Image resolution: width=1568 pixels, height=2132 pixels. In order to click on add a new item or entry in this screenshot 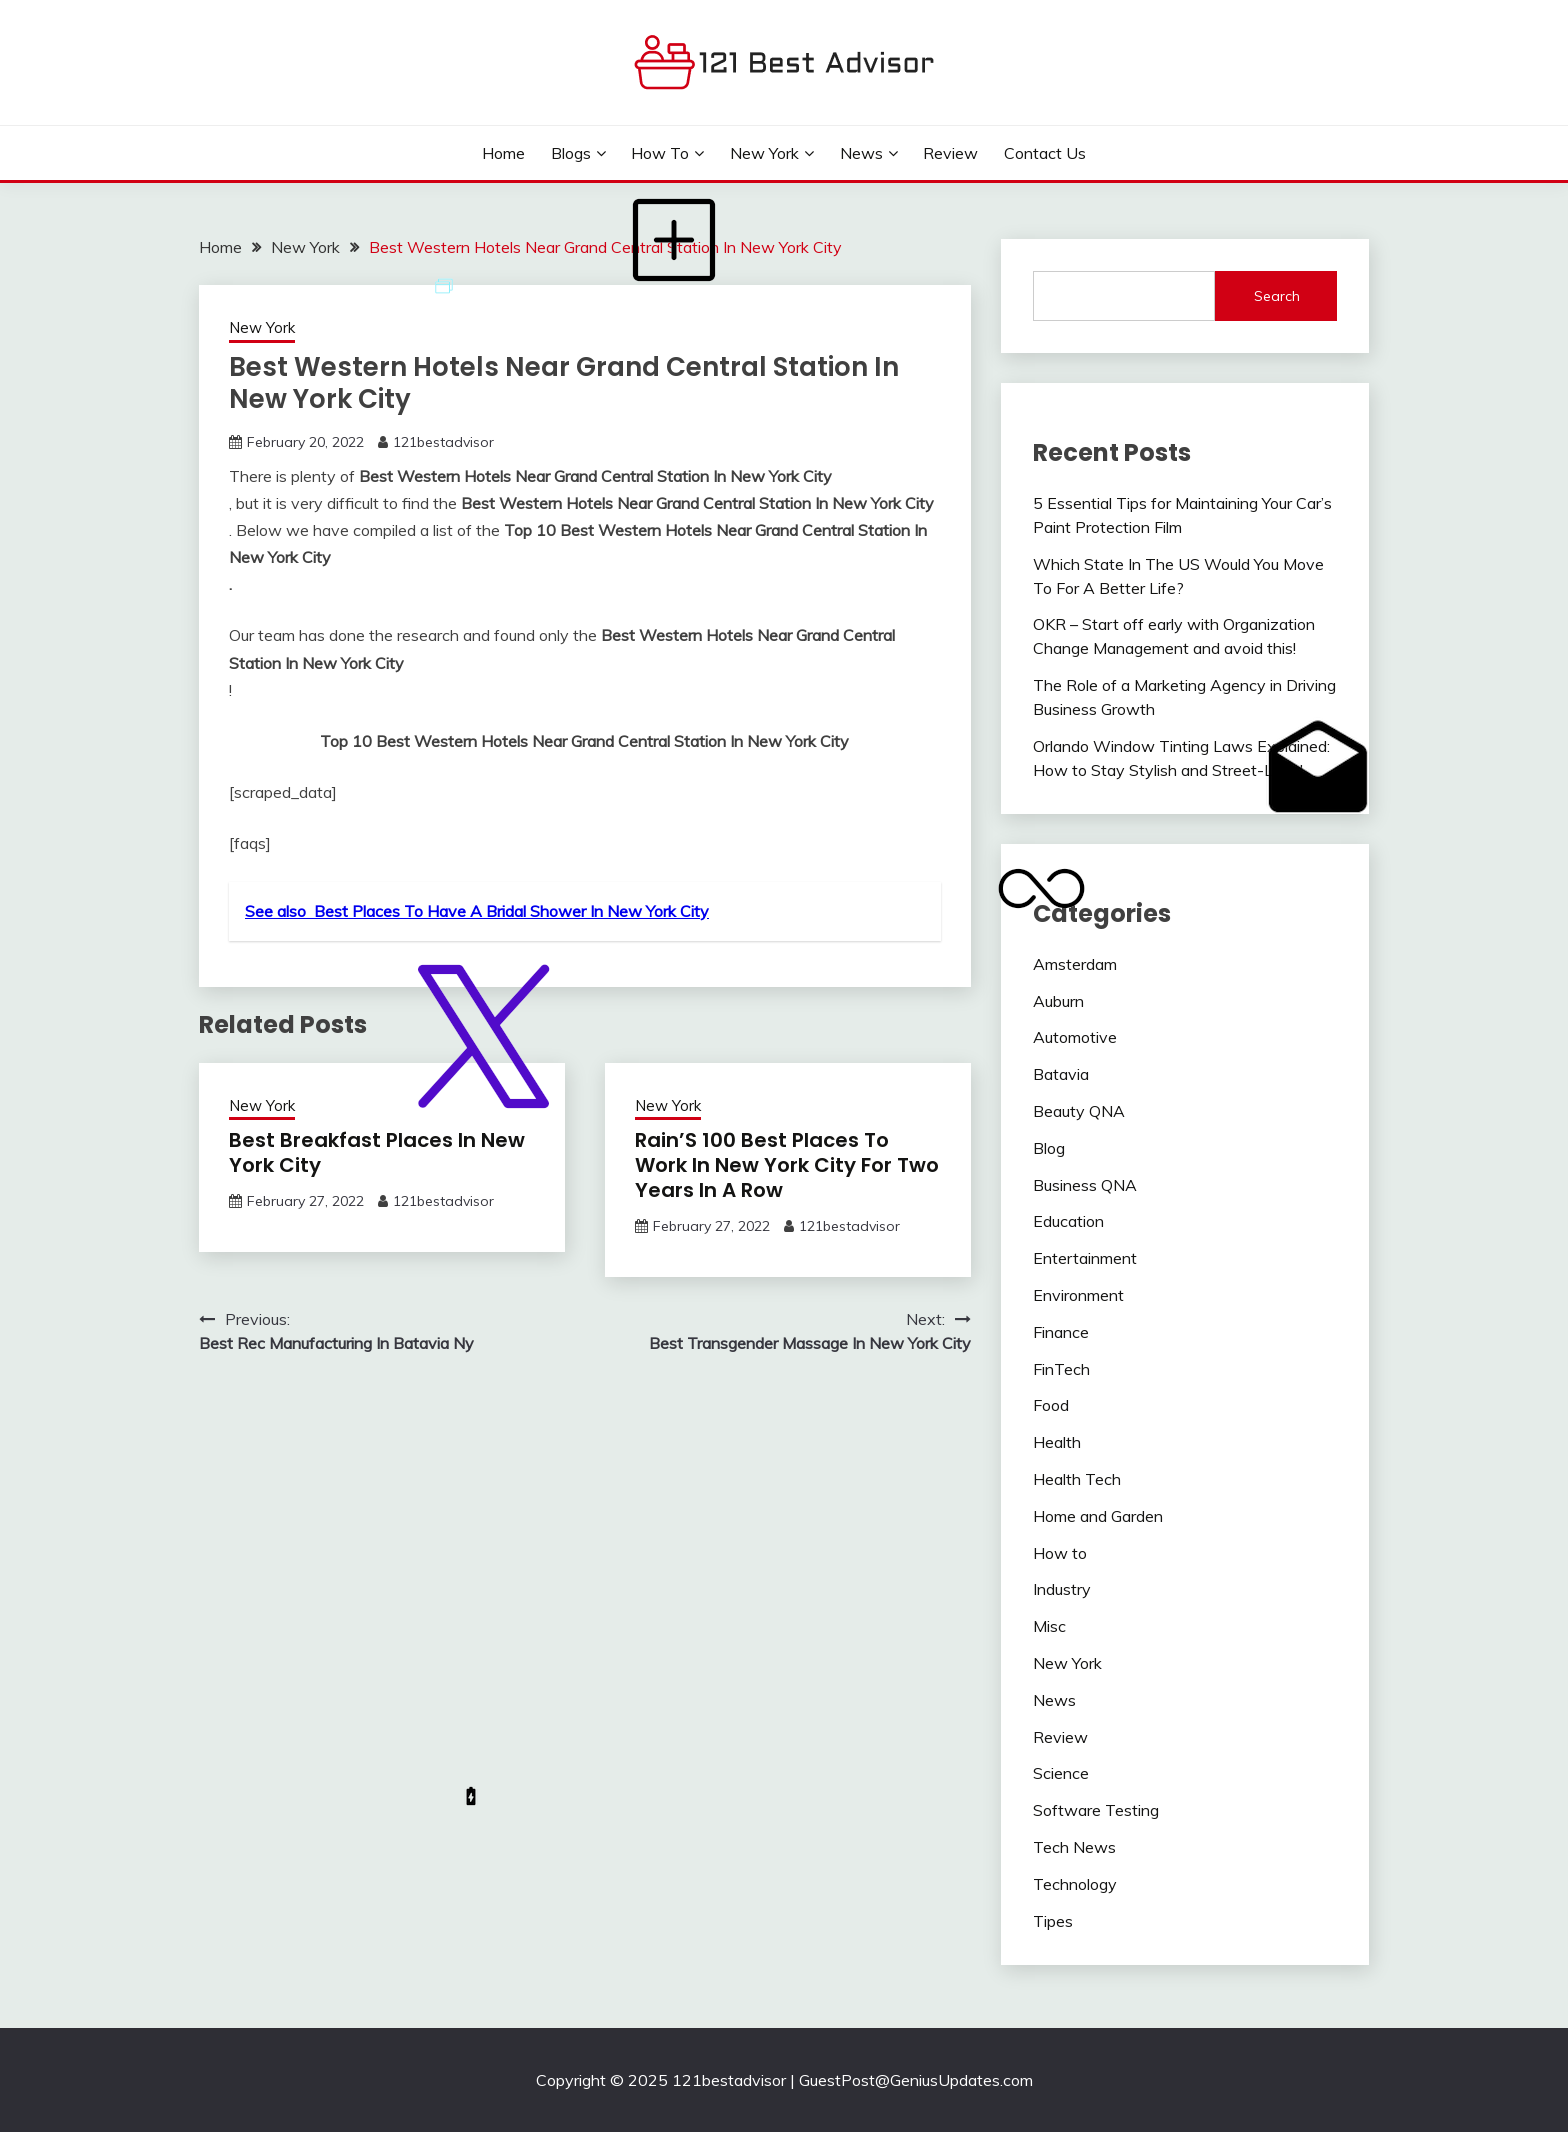, I will do `click(674, 240)`.